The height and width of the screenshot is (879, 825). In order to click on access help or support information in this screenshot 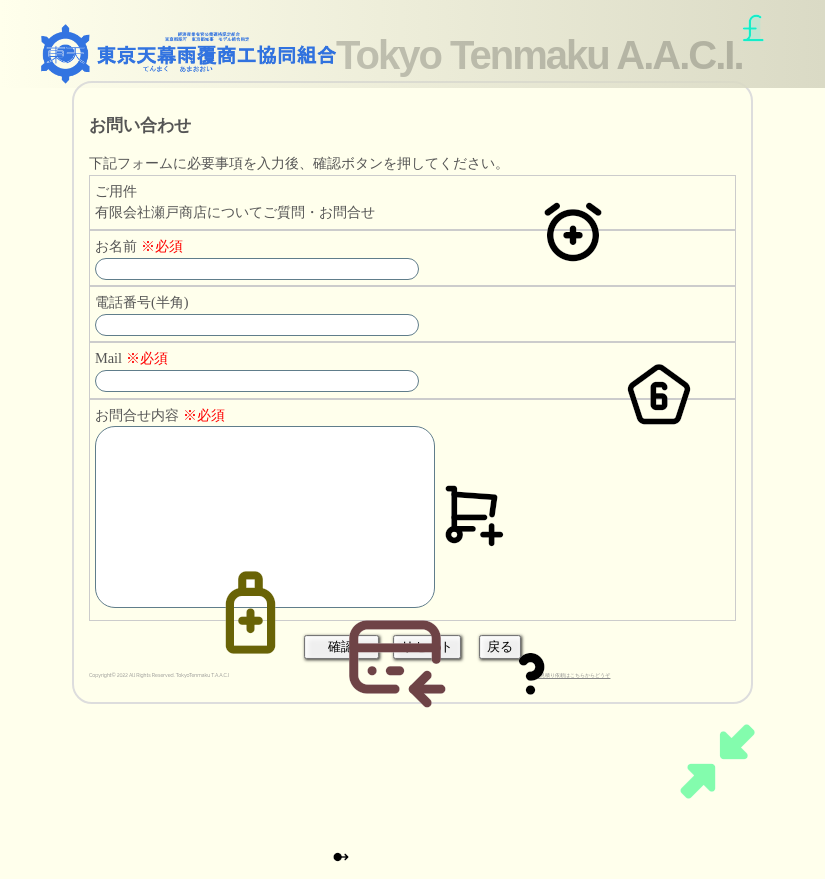, I will do `click(530, 671)`.